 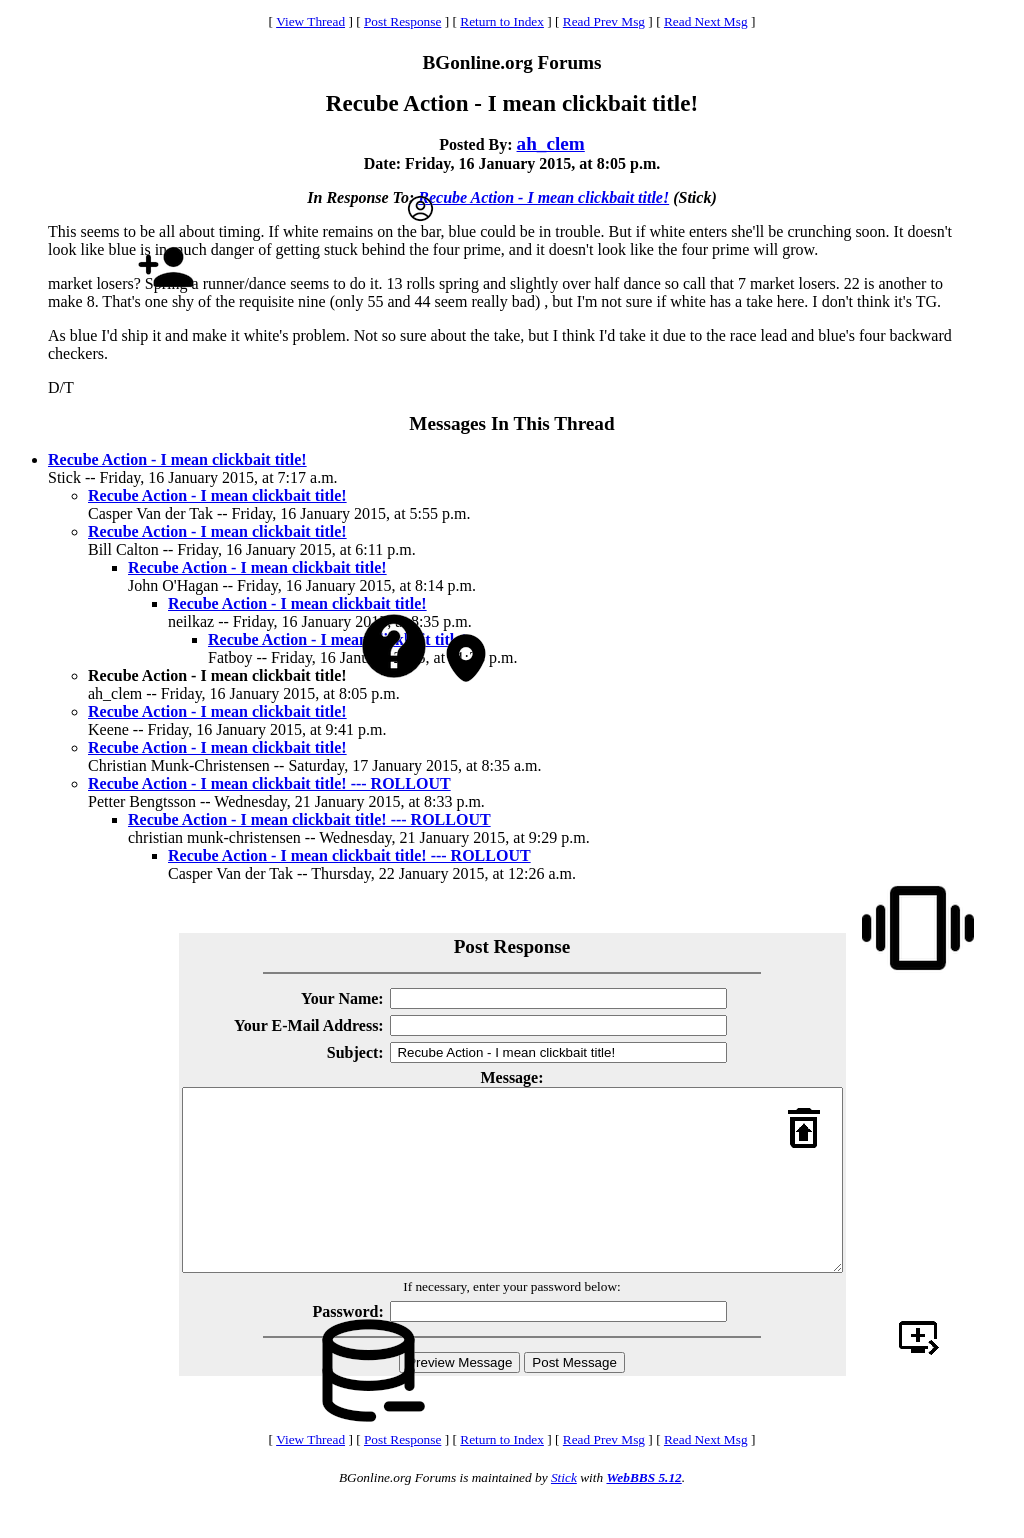 What do you see at coordinates (420, 208) in the screenshot?
I see `view your profile` at bounding box center [420, 208].